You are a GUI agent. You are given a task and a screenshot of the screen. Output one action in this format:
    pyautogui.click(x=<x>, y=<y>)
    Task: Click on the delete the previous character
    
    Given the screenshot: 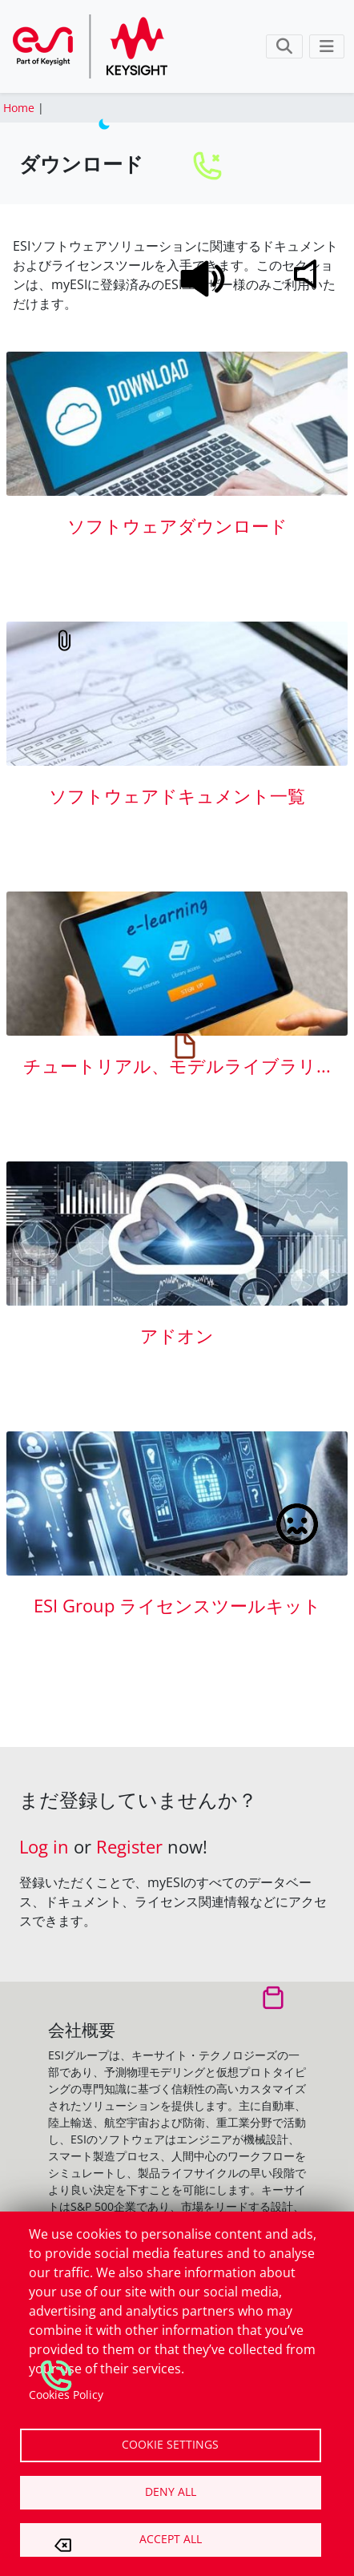 What is the action you would take?
    pyautogui.click(x=62, y=2545)
    